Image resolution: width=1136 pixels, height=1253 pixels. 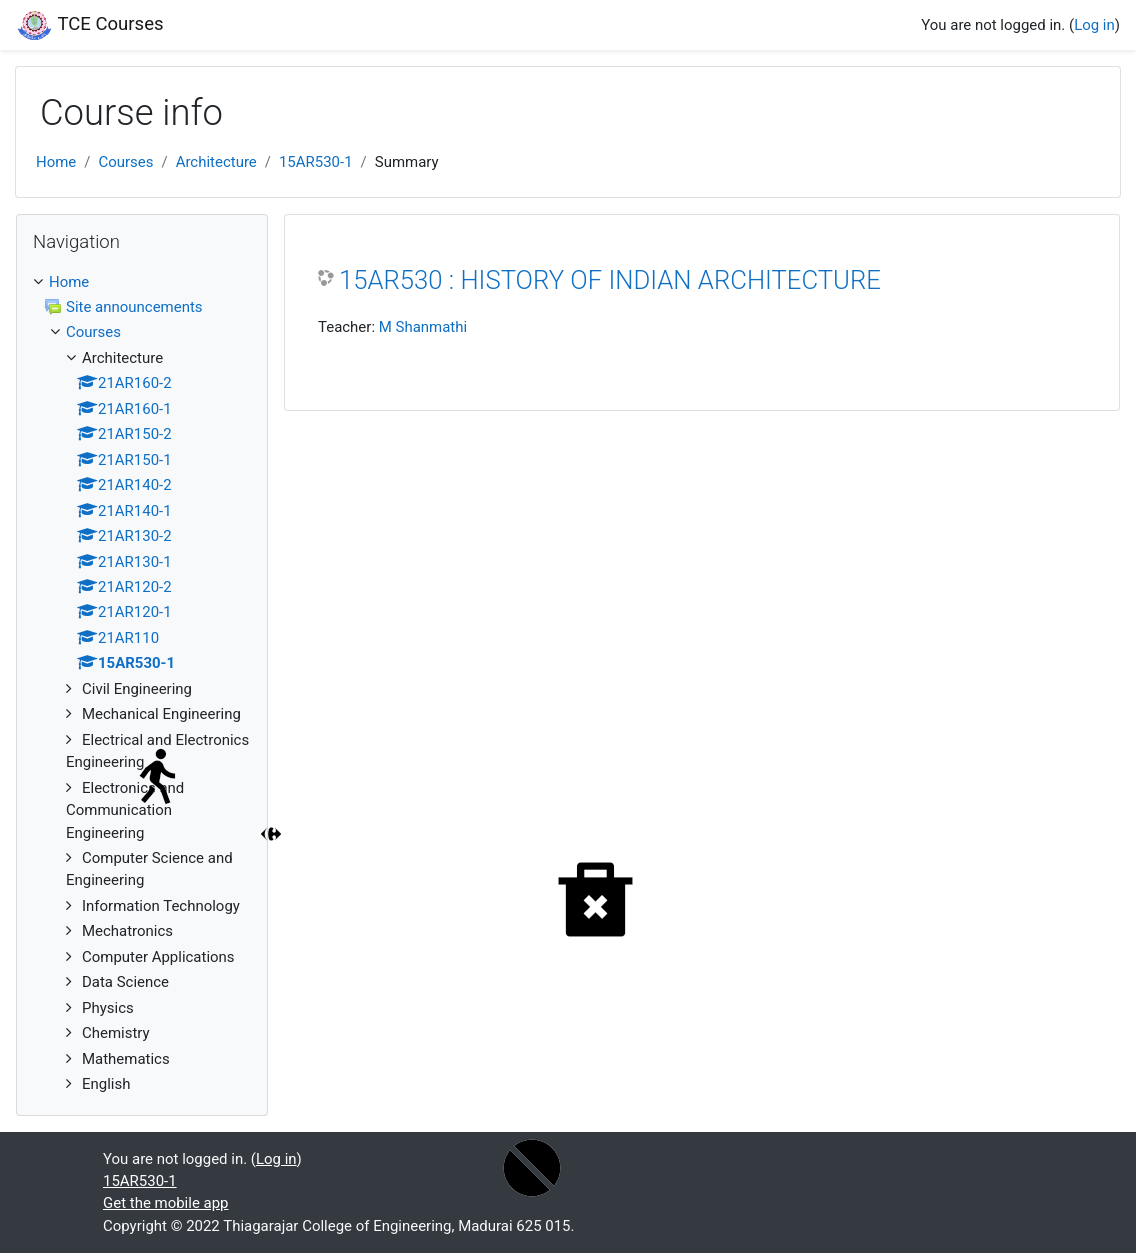 I want to click on open the Carrefour shopping app, so click(x=271, y=834).